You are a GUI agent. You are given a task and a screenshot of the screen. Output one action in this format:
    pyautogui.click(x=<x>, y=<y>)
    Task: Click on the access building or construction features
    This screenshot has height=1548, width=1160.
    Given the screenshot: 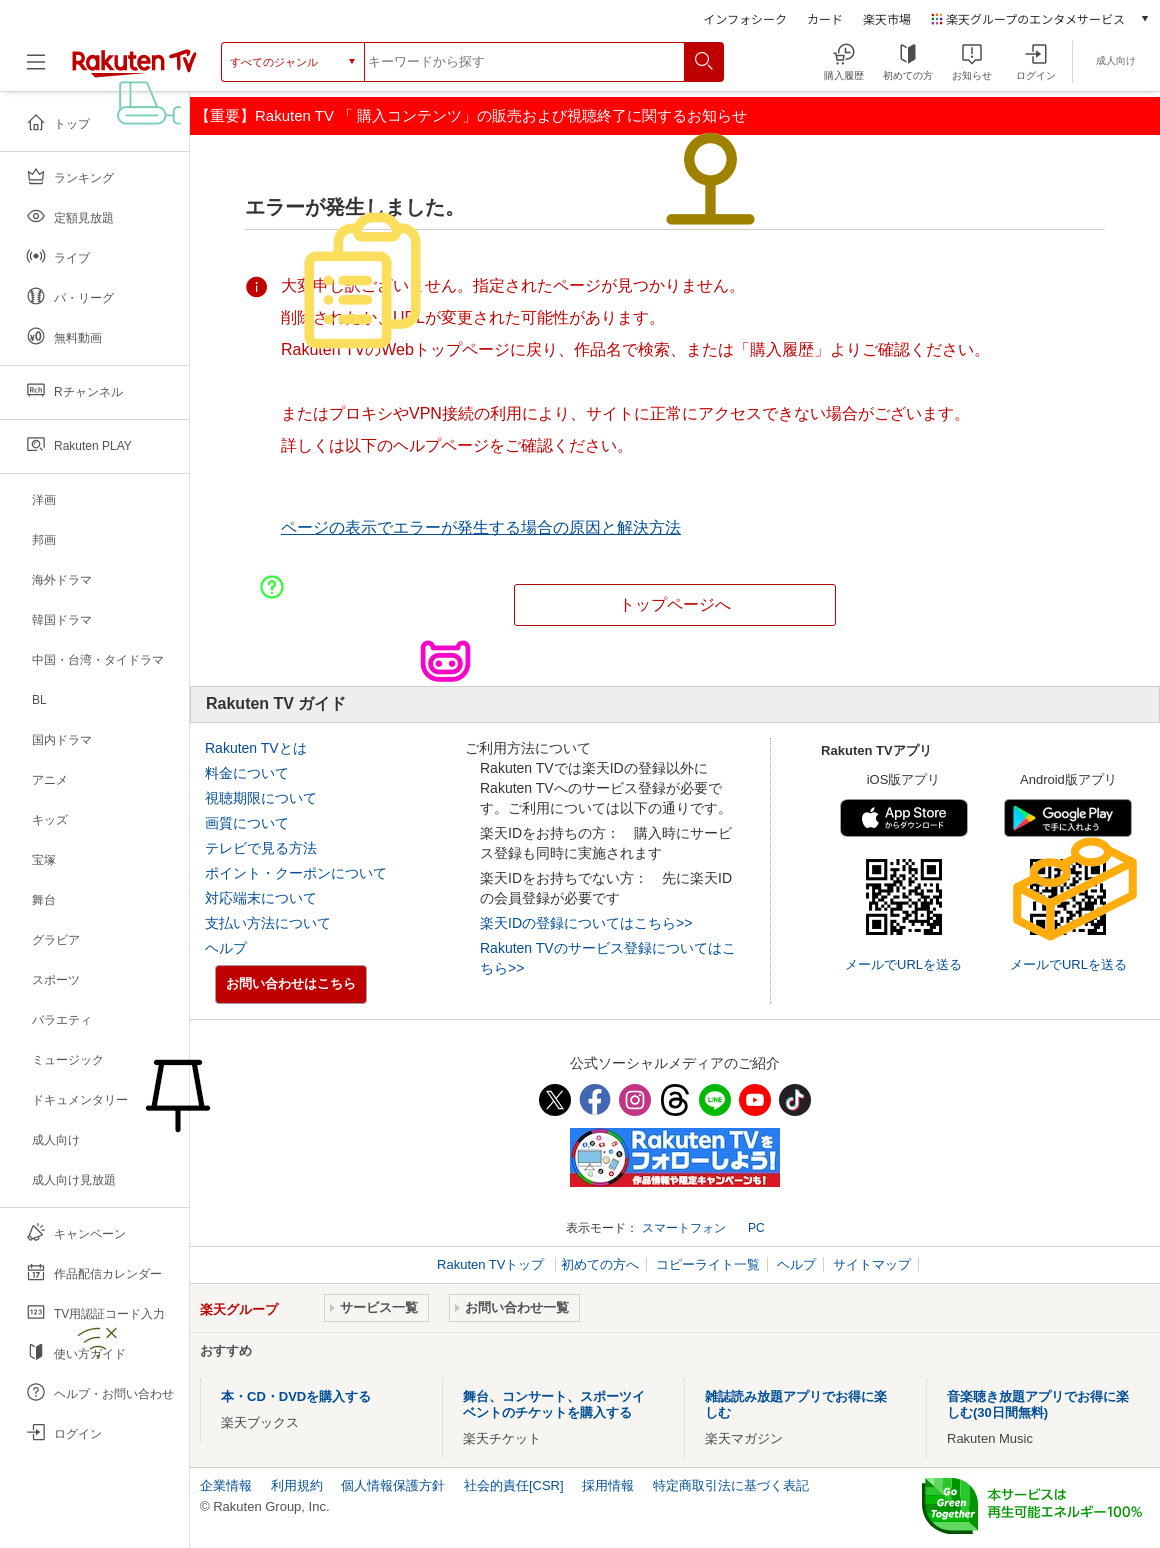 What is the action you would take?
    pyautogui.click(x=1075, y=887)
    